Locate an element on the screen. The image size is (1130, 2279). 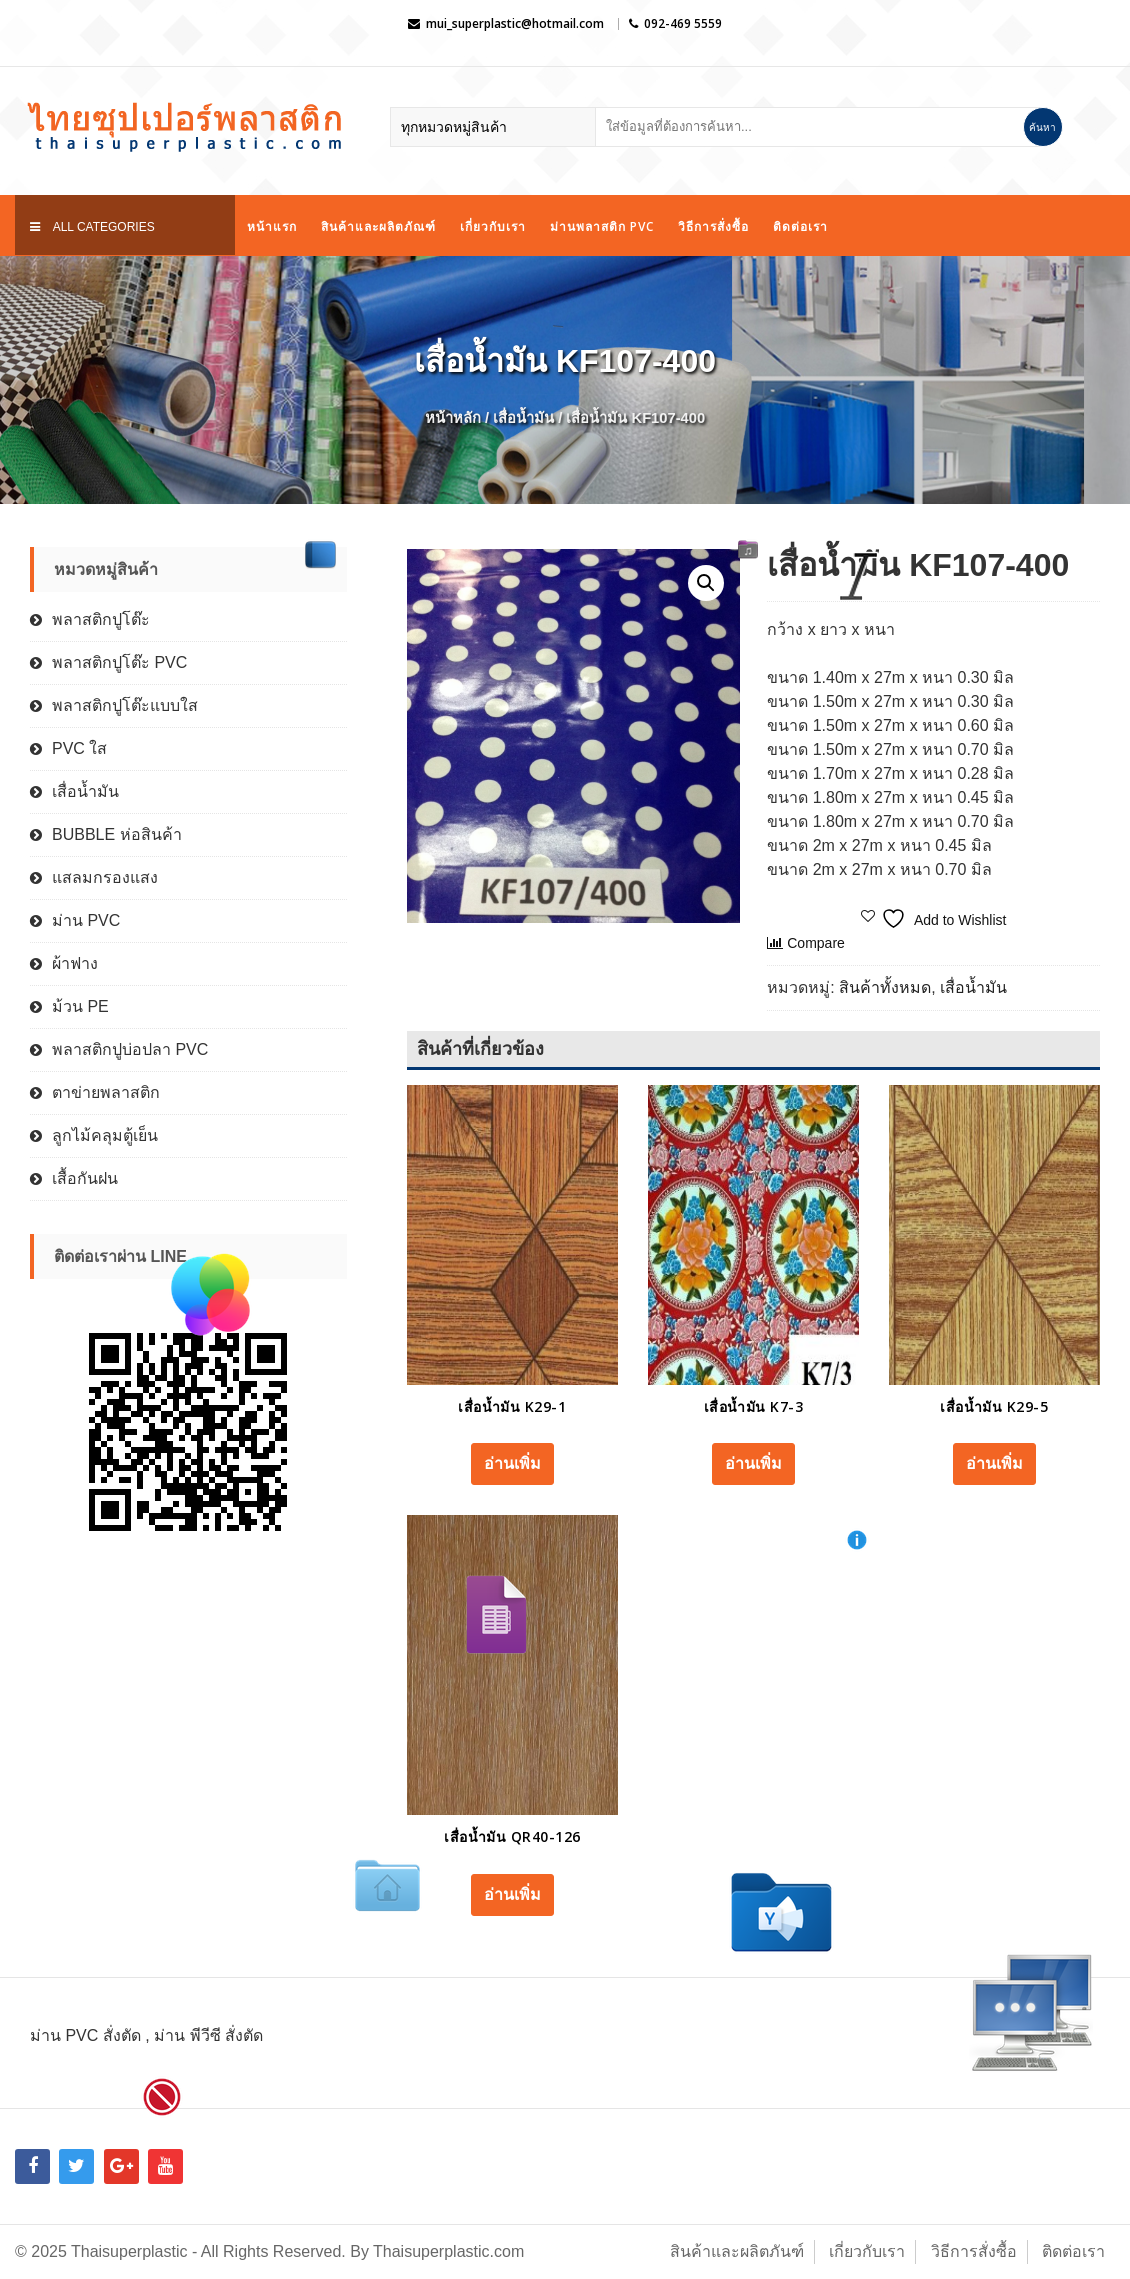
open Game Center app is located at coordinates (210, 1294).